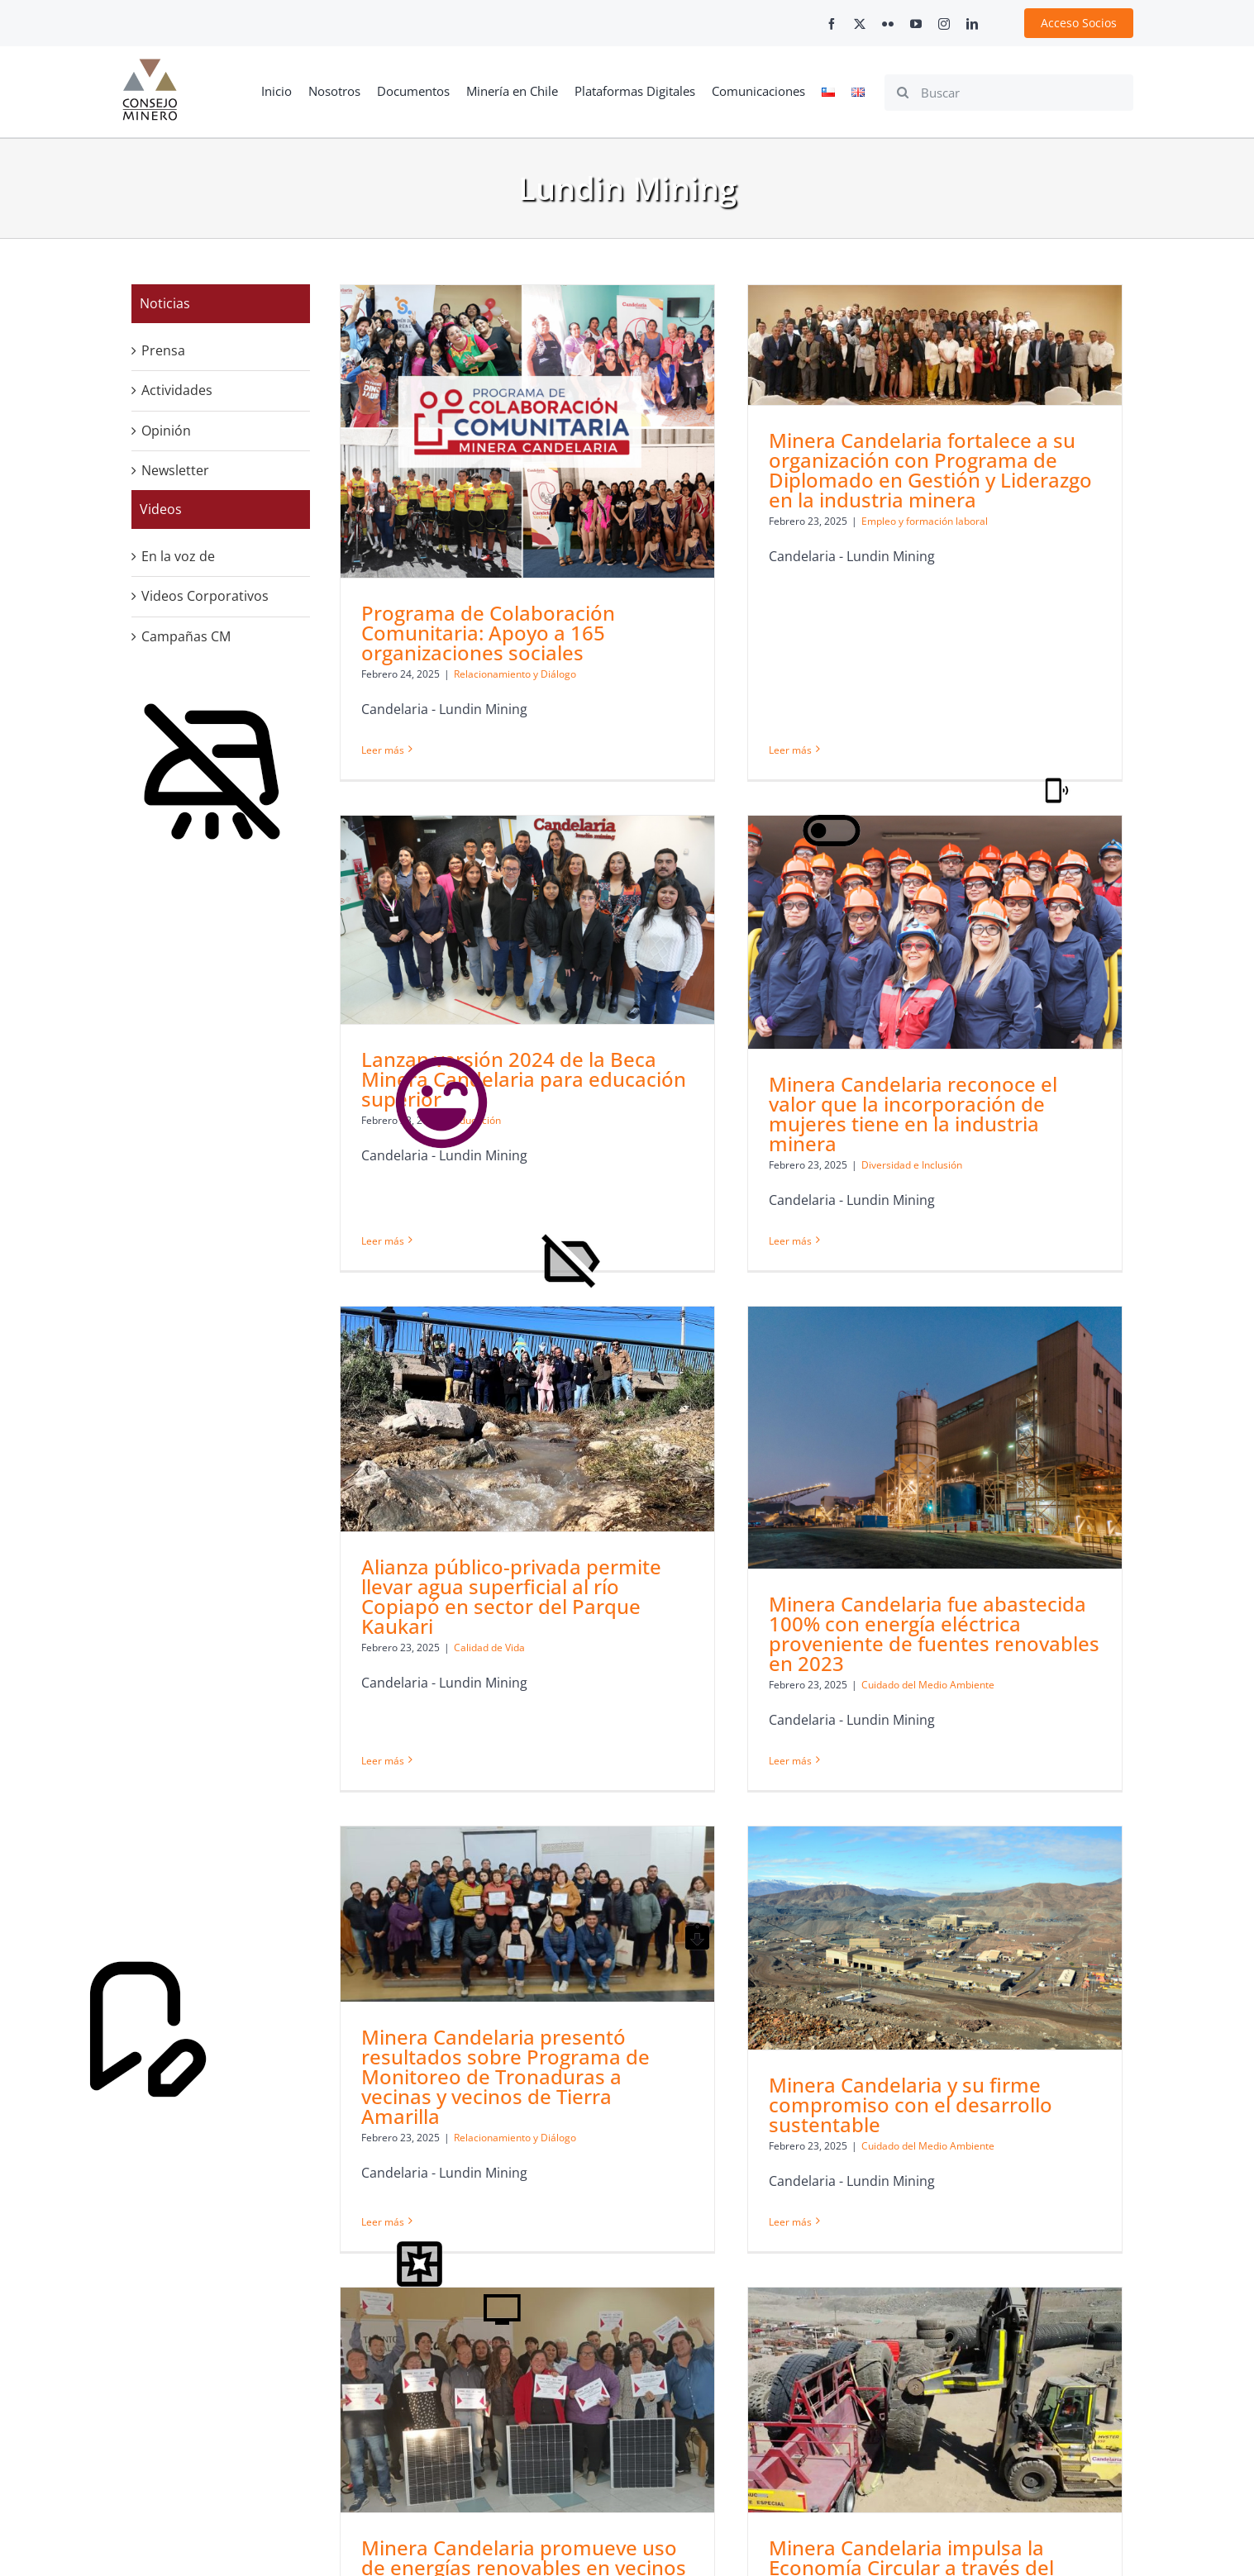 This screenshot has height=2576, width=1254. What do you see at coordinates (135, 2026) in the screenshot?
I see `edit a saved bookmark` at bounding box center [135, 2026].